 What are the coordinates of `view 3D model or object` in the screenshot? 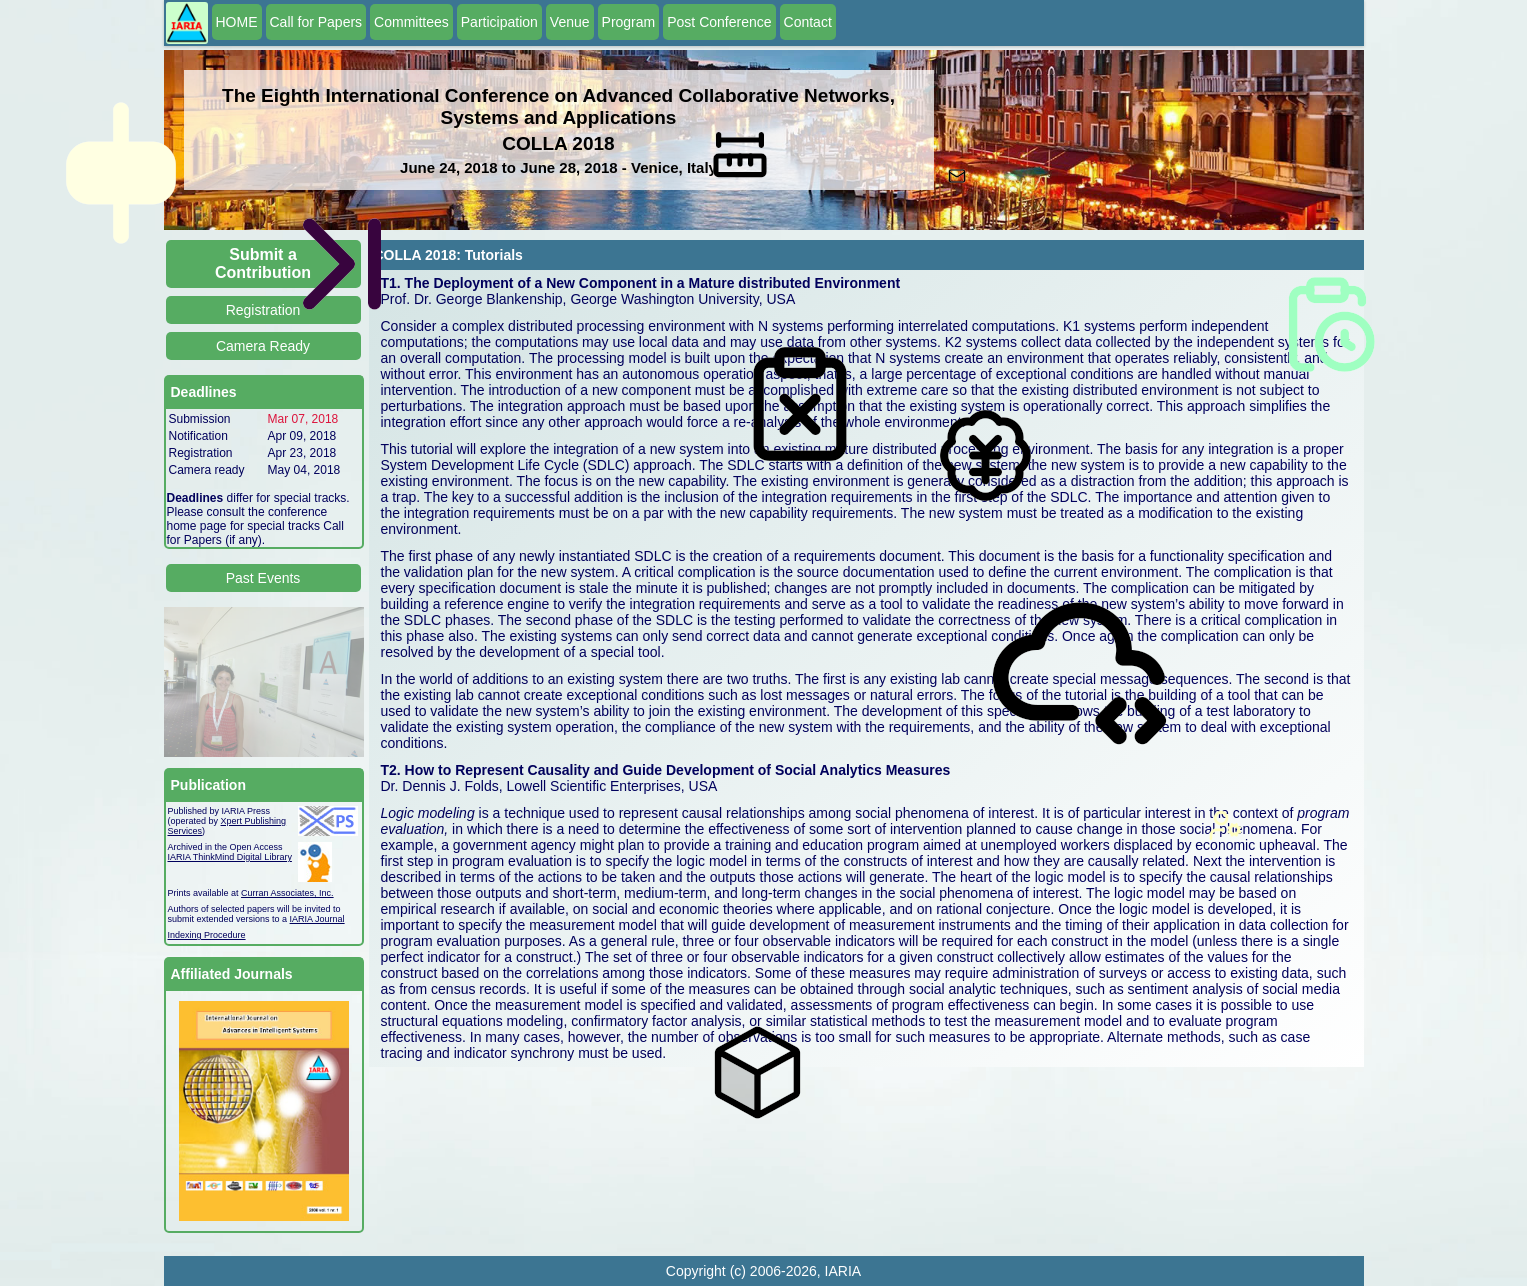 It's located at (757, 1072).